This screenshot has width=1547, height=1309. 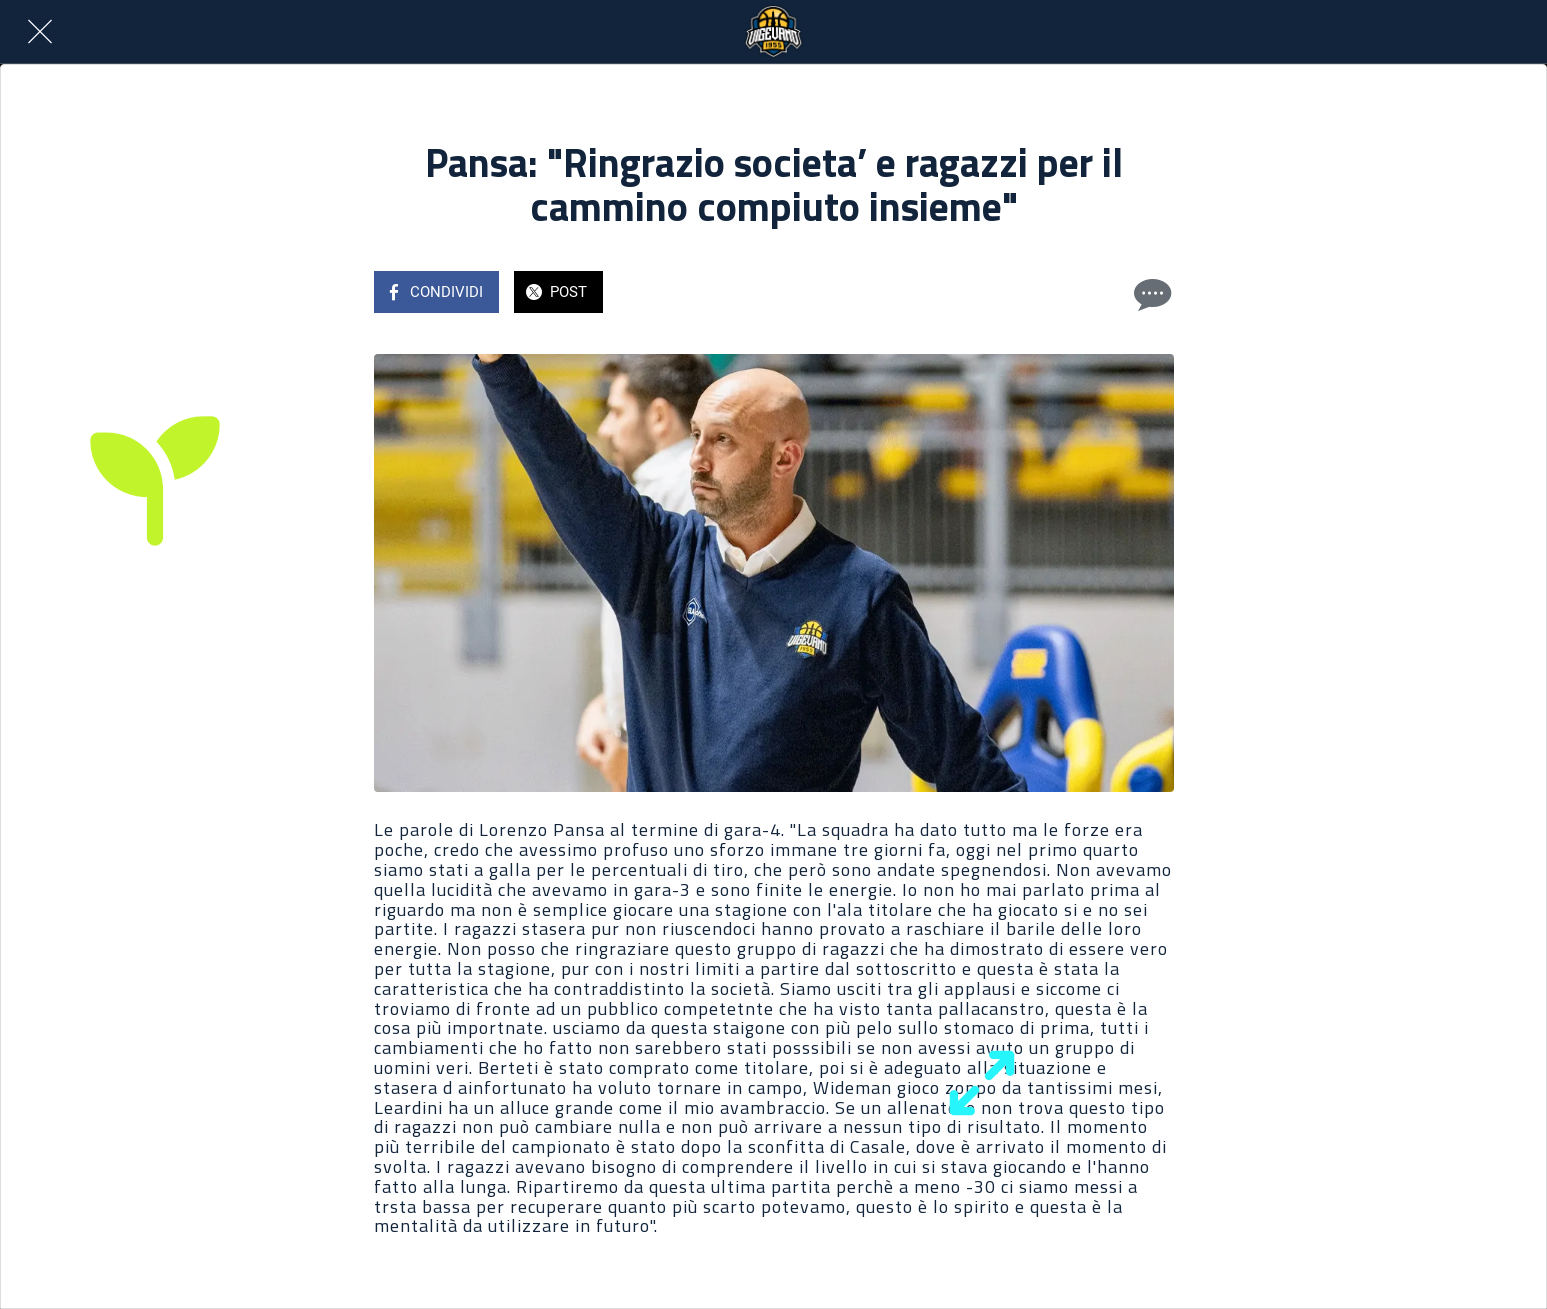 What do you see at coordinates (155, 481) in the screenshot?
I see `indicates eco-friendly or sustainable option` at bounding box center [155, 481].